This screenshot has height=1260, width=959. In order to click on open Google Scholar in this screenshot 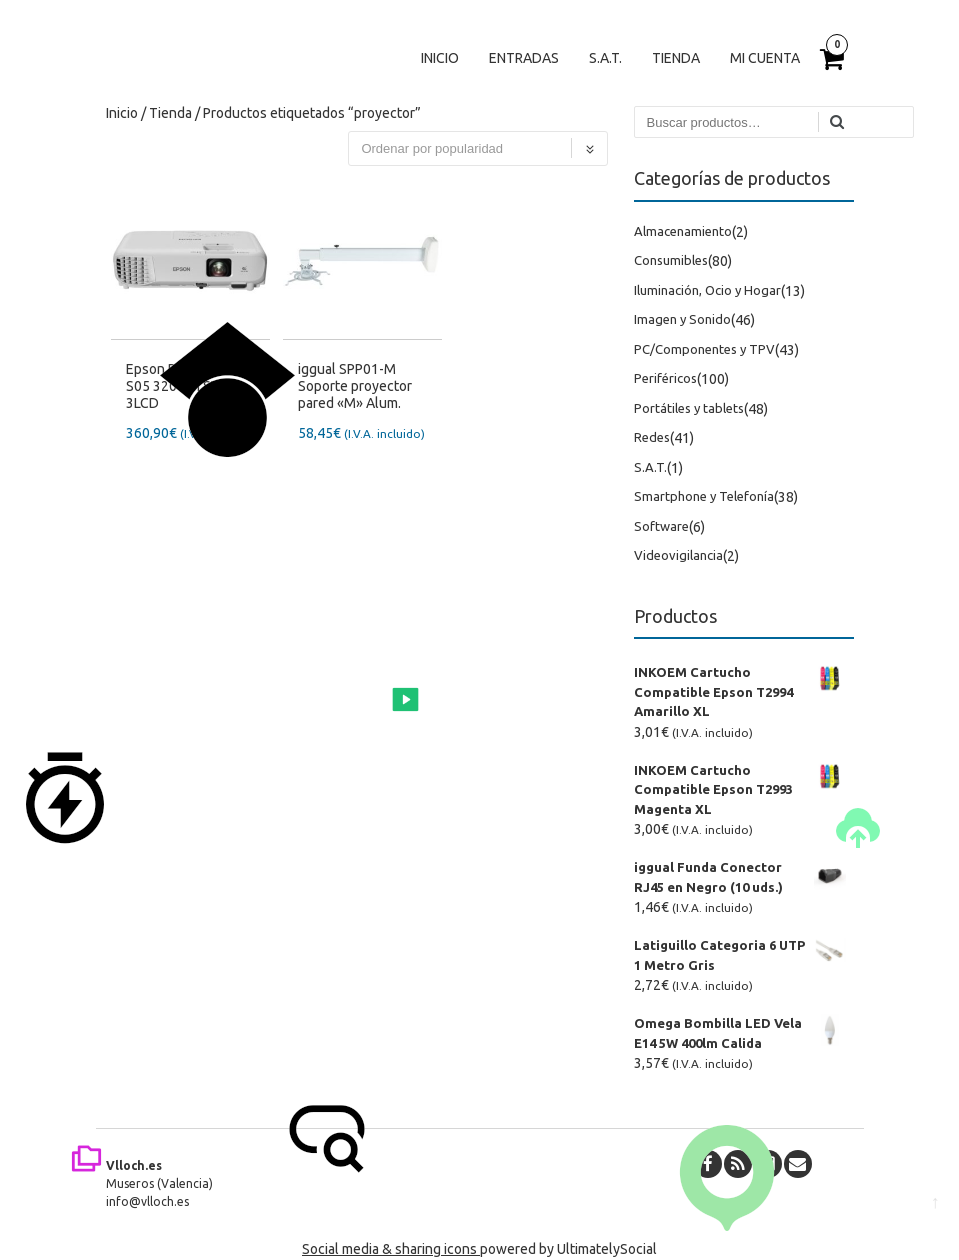, I will do `click(227, 389)`.